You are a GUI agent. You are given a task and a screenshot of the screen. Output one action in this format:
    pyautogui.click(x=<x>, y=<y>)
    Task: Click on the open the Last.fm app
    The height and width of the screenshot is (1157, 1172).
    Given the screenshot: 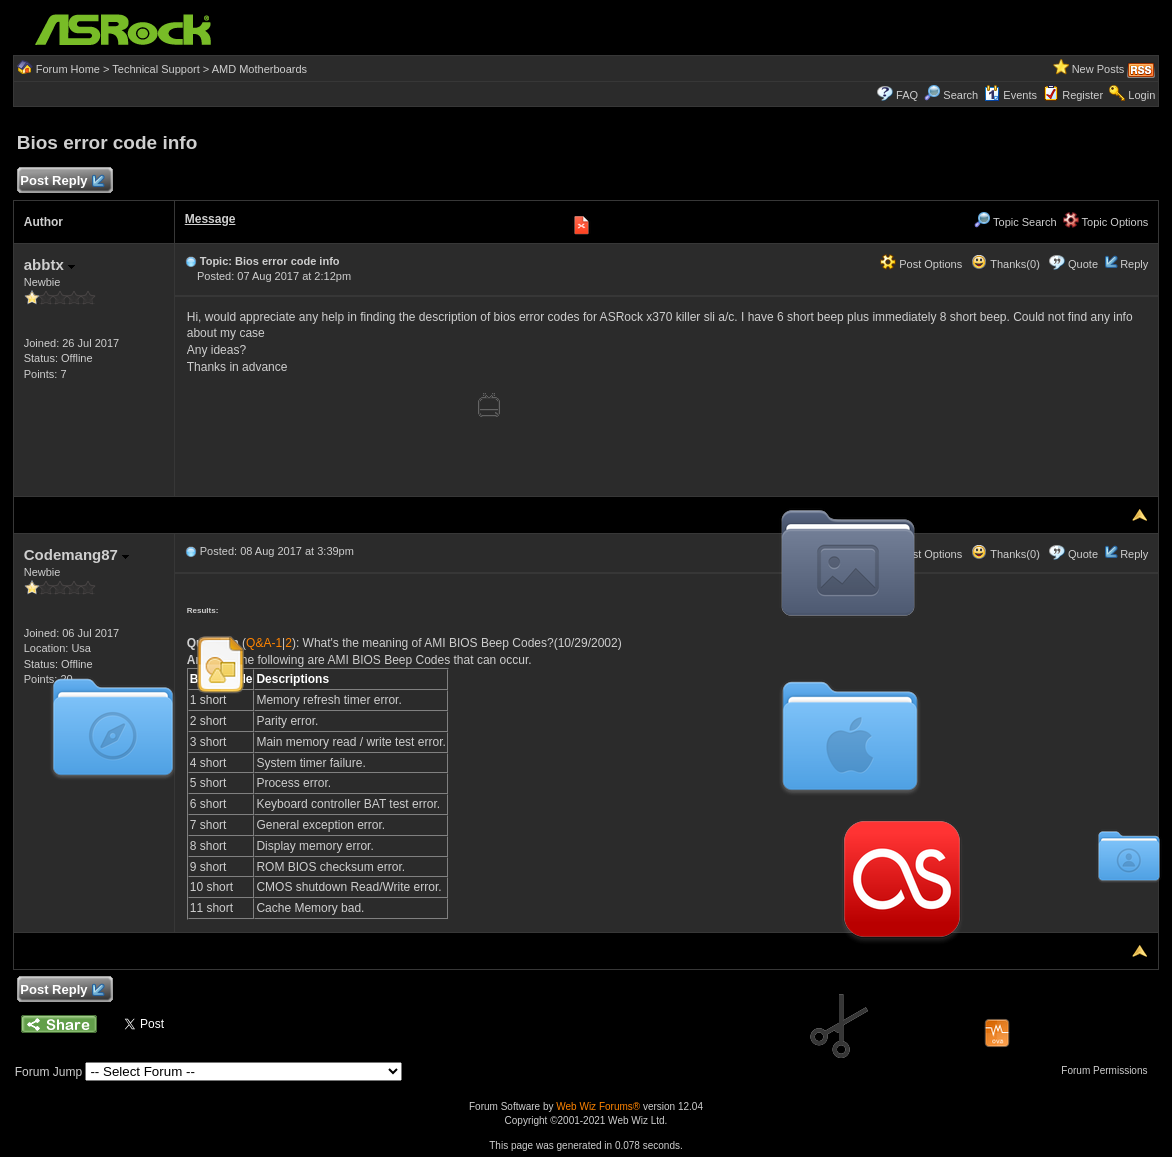 What is the action you would take?
    pyautogui.click(x=902, y=879)
    